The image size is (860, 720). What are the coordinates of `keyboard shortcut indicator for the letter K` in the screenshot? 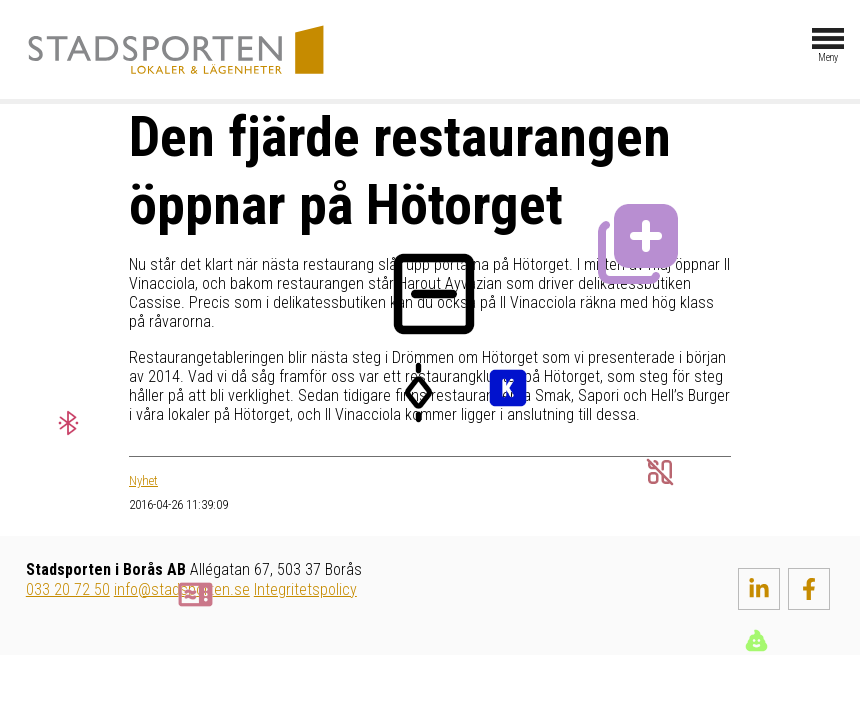 It's located at (508, 388).